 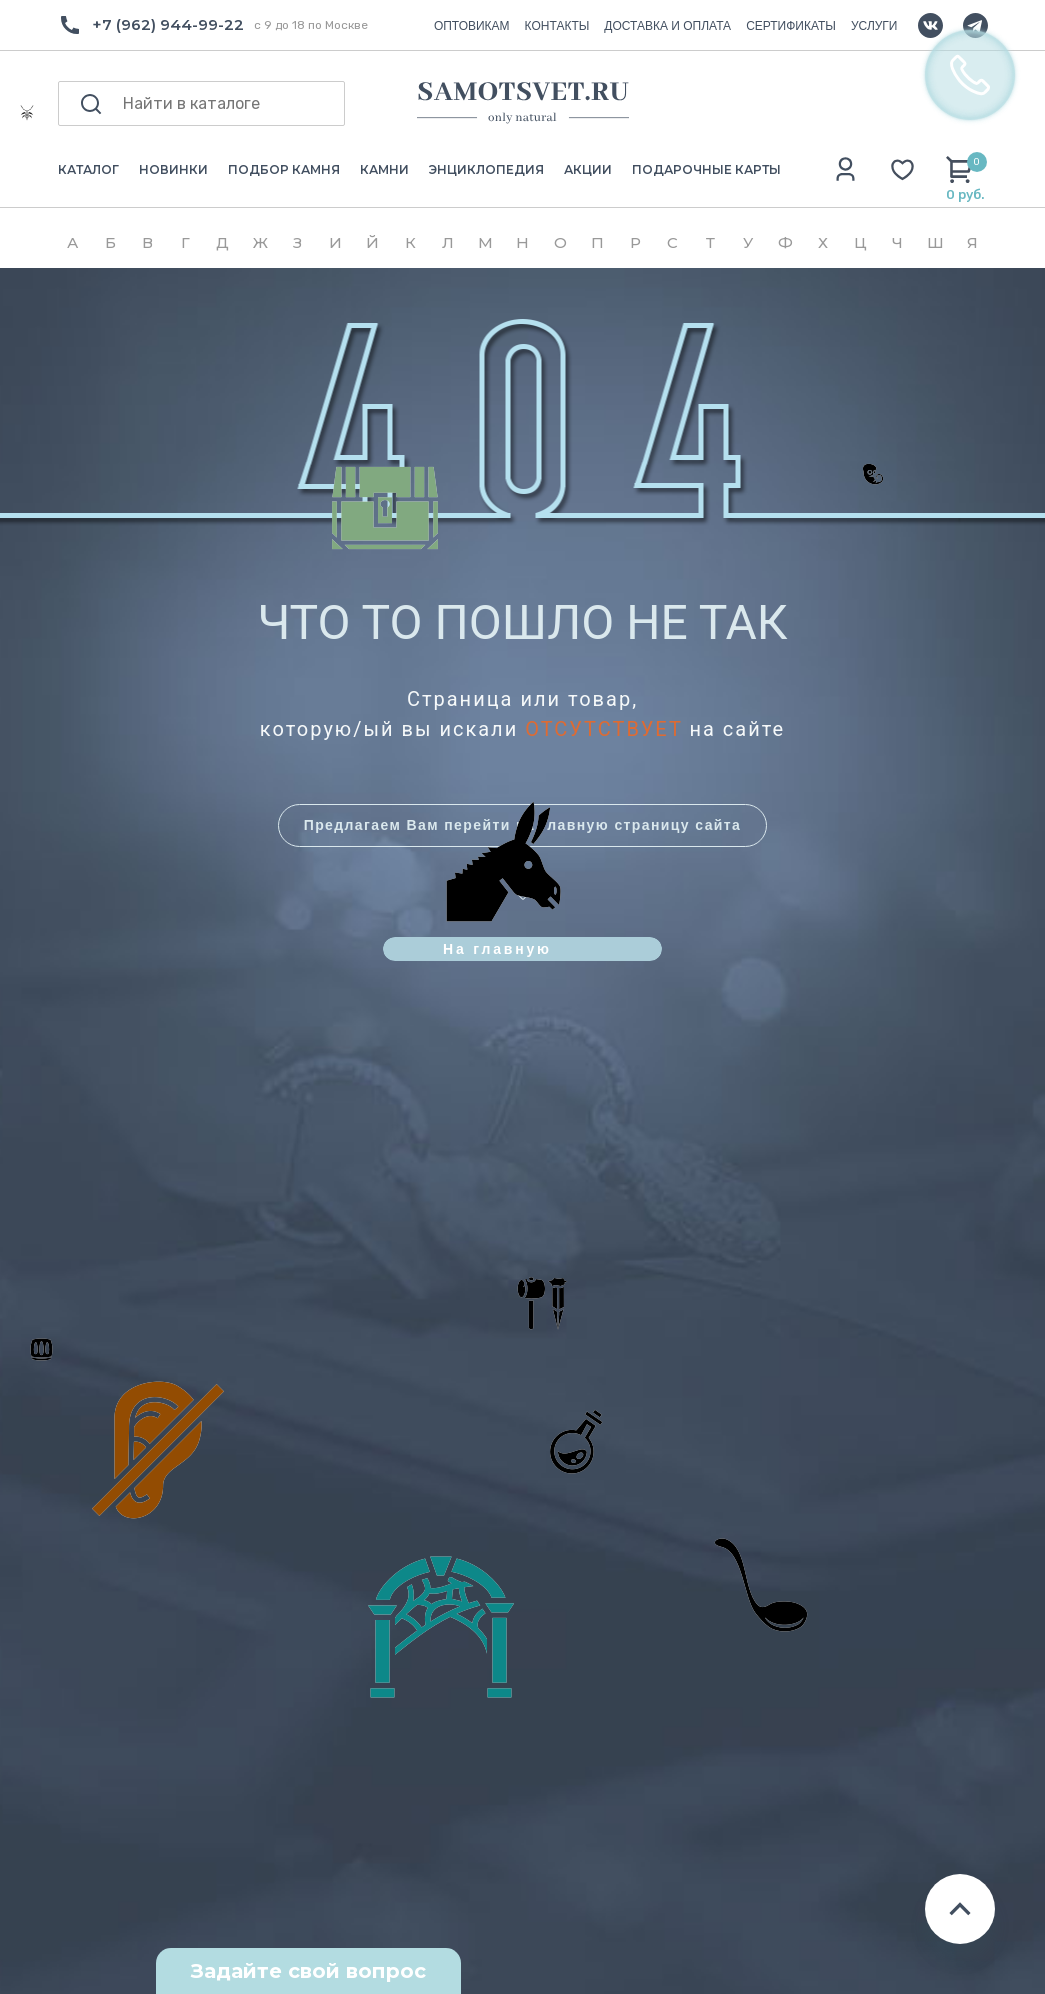 What do you see at coordinates (761, 1585) in the screenshot?
I see `select ladle tool in cooking game` at bounding box center [761, 1585].